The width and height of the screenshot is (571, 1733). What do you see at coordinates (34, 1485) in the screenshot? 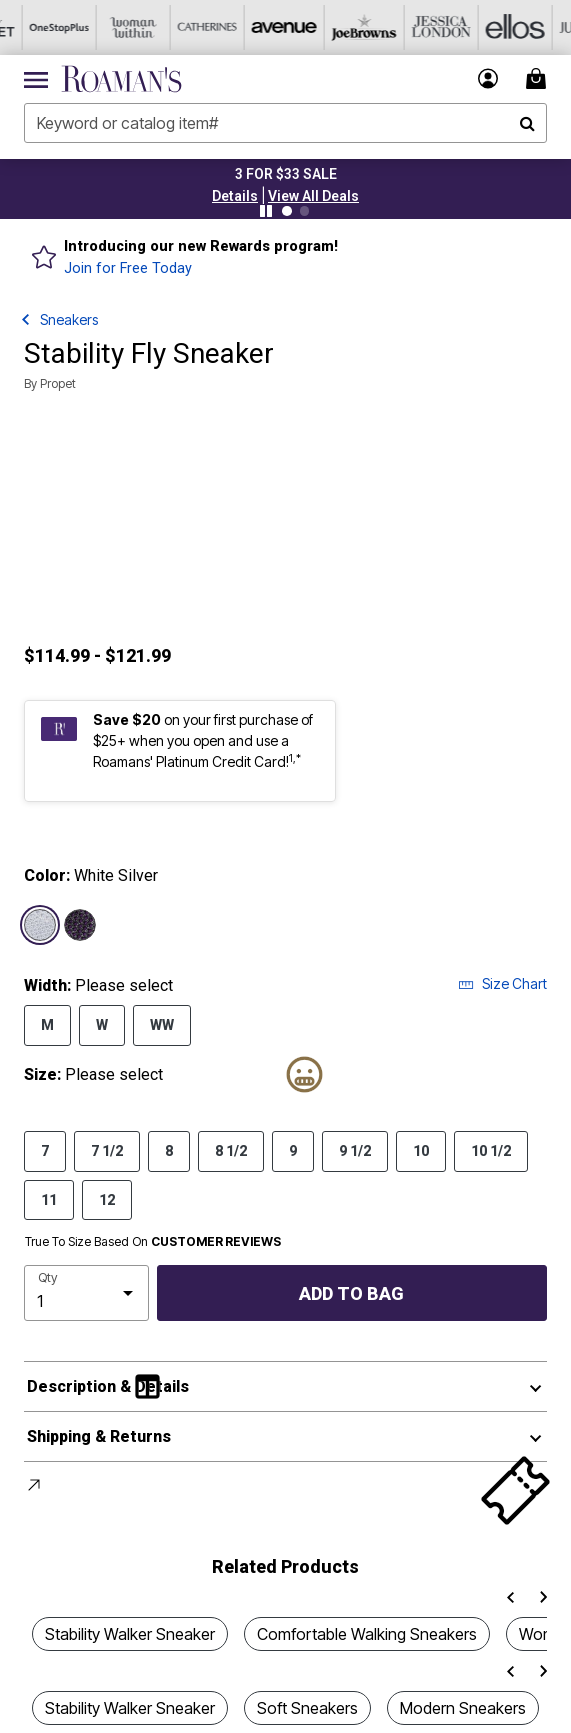
I see `open link in new tab or window` at bounding box center [34, 1485].